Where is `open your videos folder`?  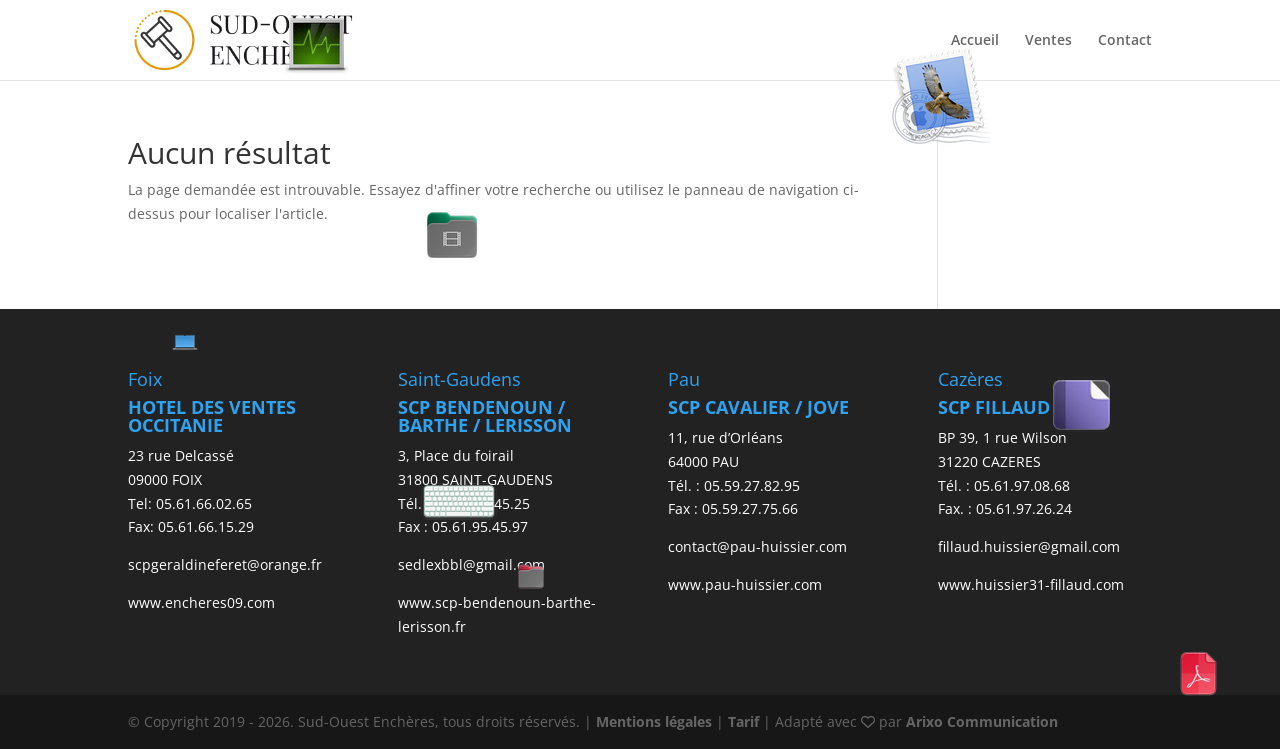 open your videos folder is located at coordinates (452, 235).